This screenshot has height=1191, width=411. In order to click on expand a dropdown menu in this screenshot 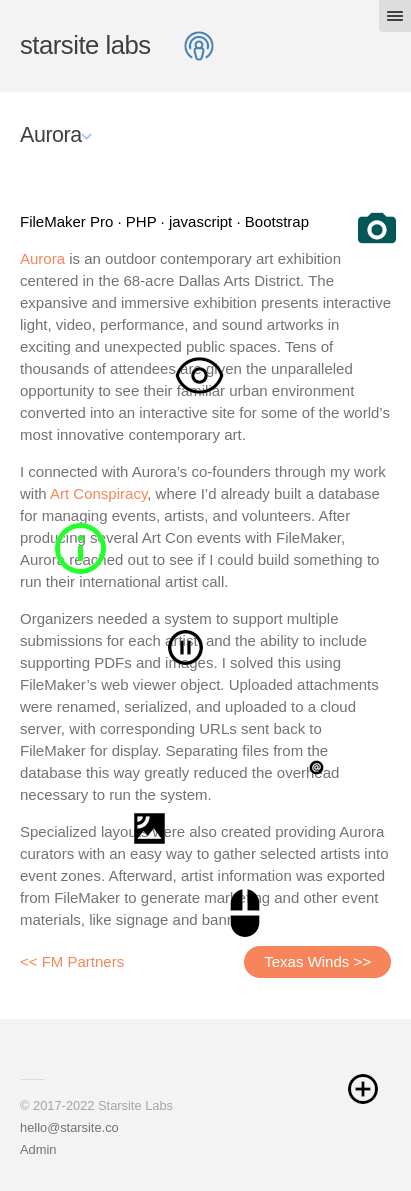, I will do `click(86, 136)`.